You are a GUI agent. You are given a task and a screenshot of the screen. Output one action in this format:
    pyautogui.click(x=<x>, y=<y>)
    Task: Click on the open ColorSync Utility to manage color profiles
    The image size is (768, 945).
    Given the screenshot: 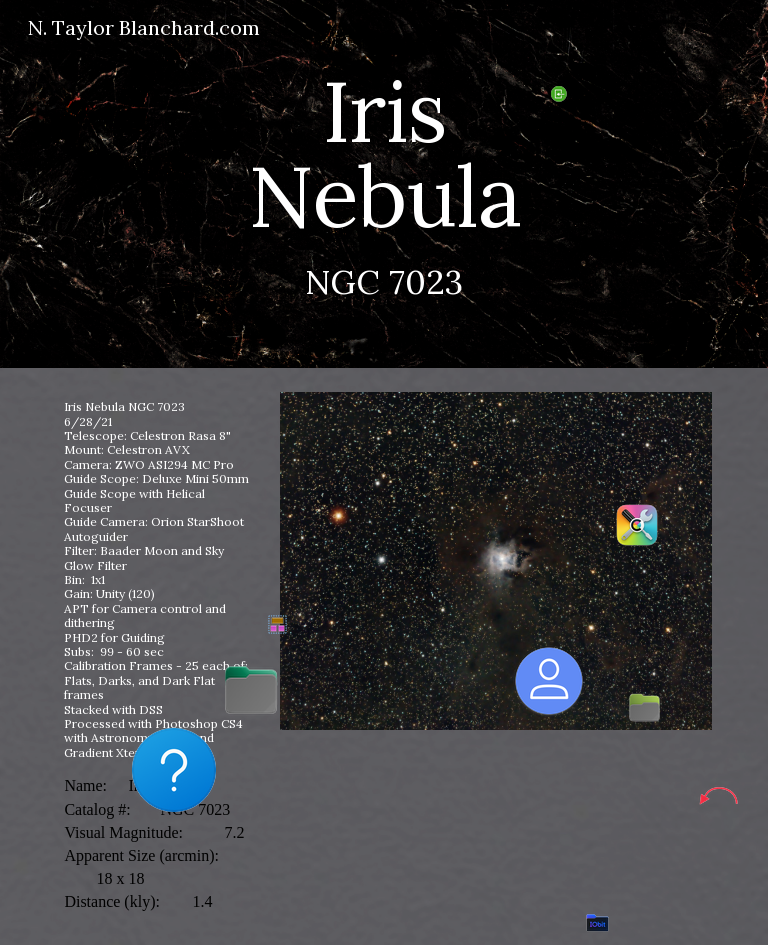 What is the action you would take?
    pyautogui.click(x=637, y=525)
    